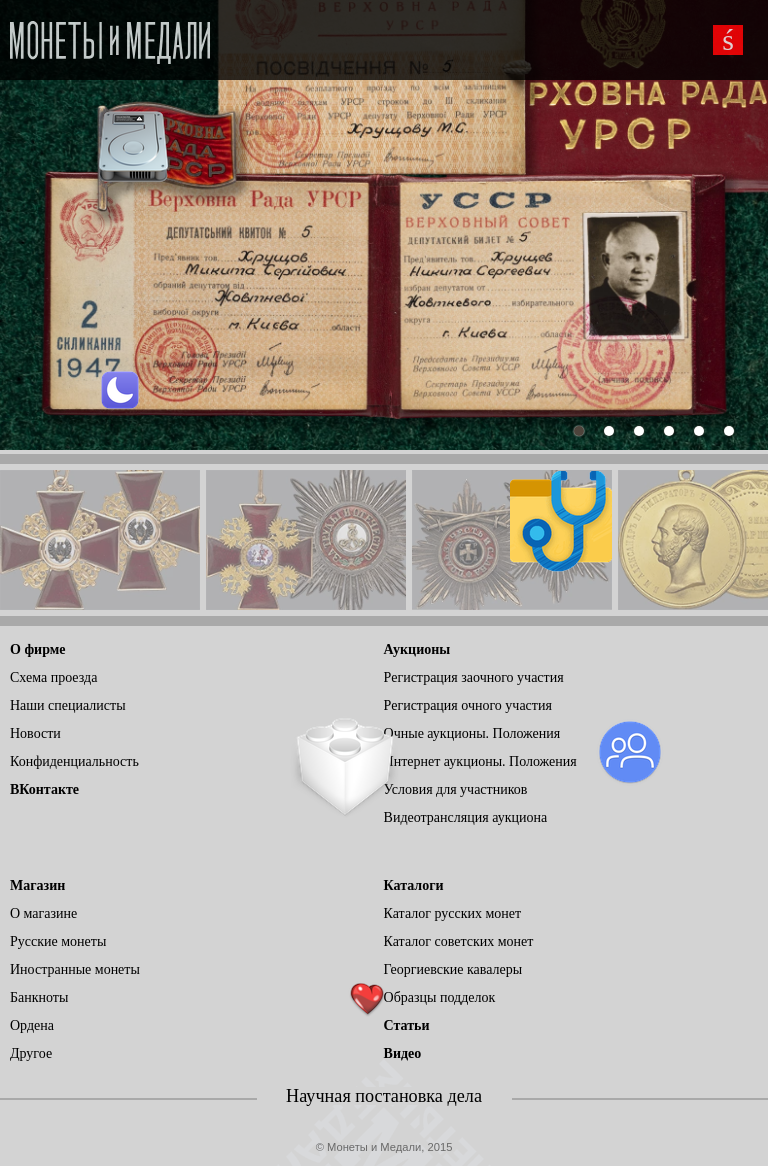  I want to click on access your favorite items, so click(368, 999).